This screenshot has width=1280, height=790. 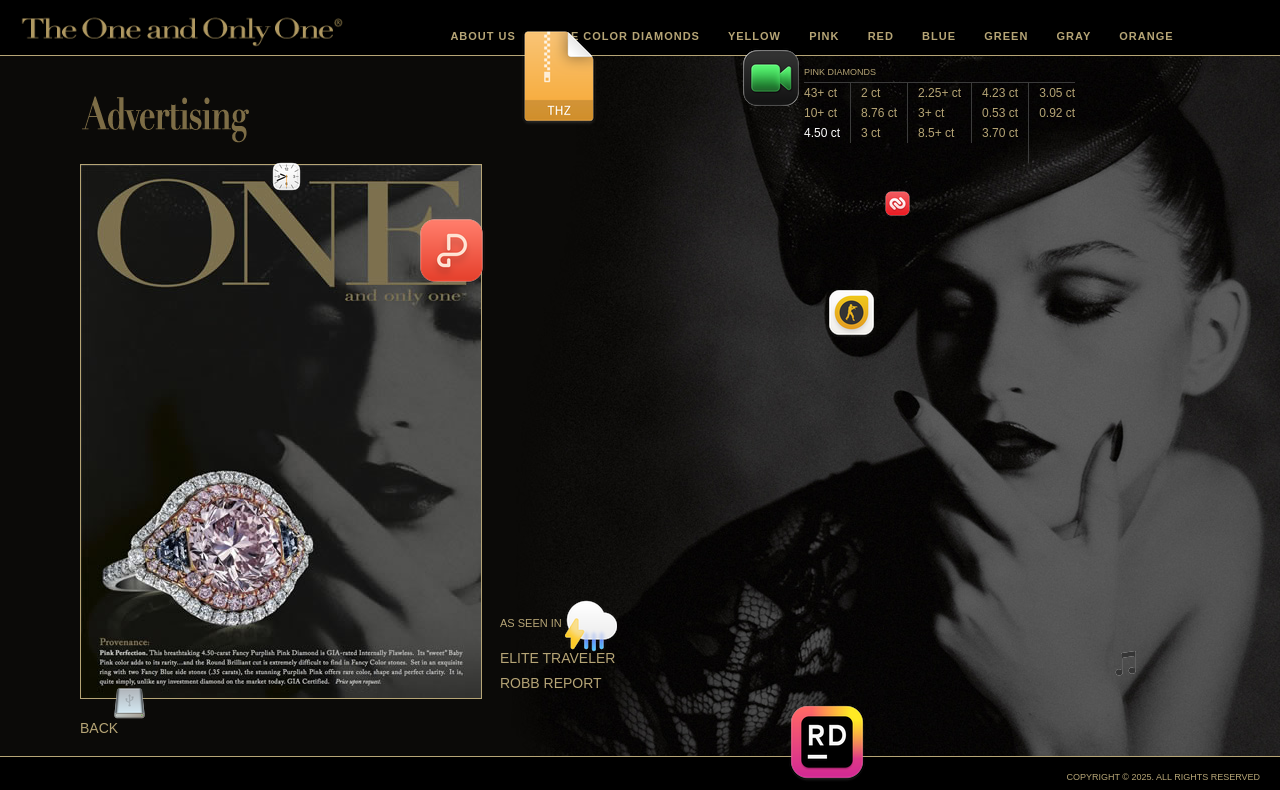 I want to click on open the clock app, so click(x=286, y=176).